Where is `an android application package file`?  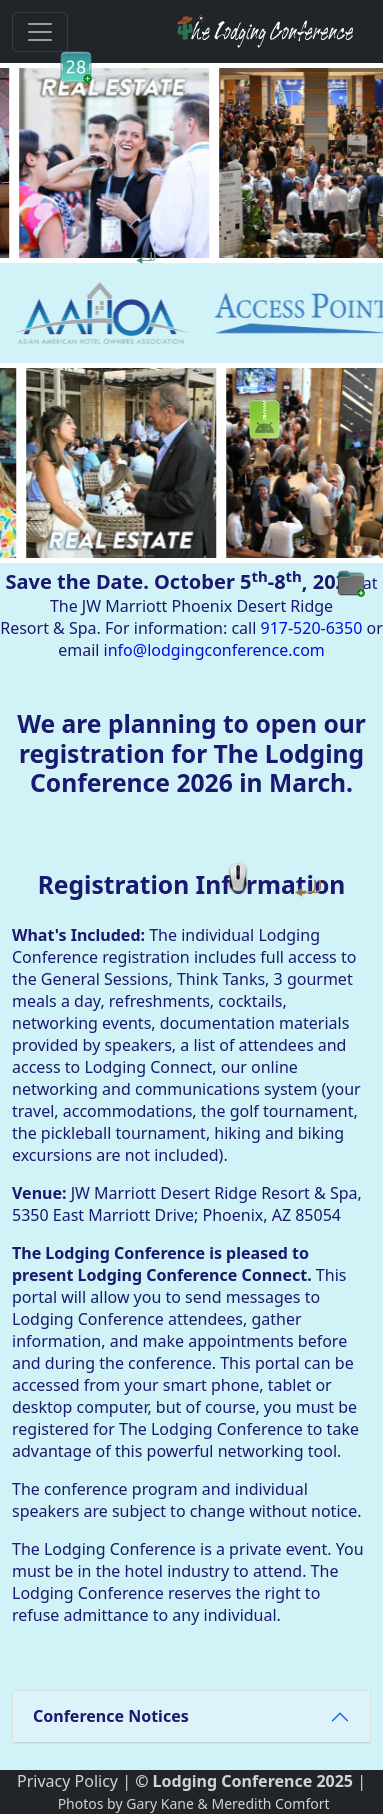
an android application package file is located at coordinates (264, 419).